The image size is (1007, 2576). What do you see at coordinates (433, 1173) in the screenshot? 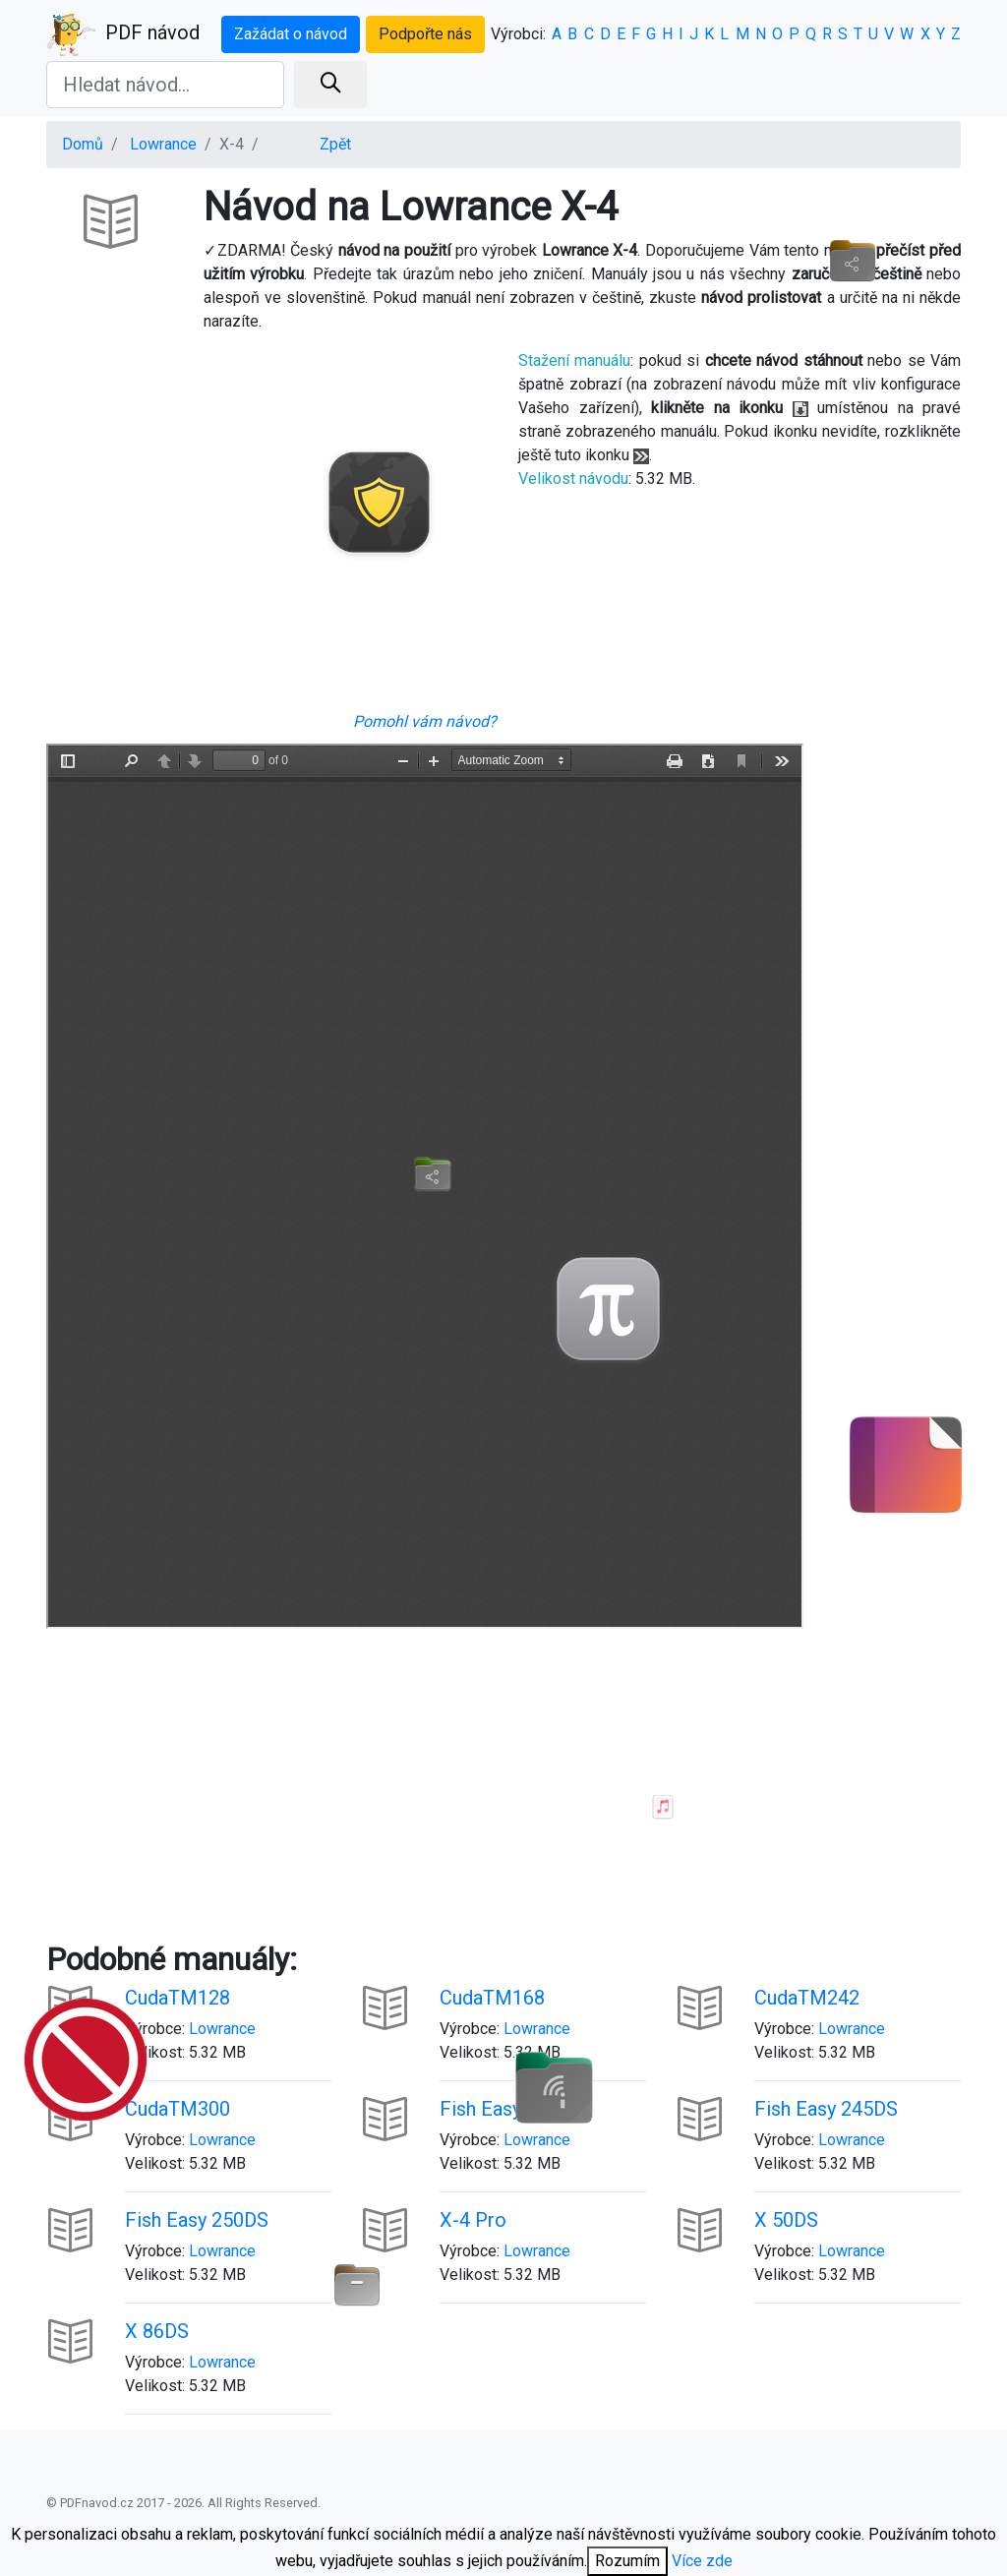
I see `access your public shared folder` at bounding box center [433, 1173].